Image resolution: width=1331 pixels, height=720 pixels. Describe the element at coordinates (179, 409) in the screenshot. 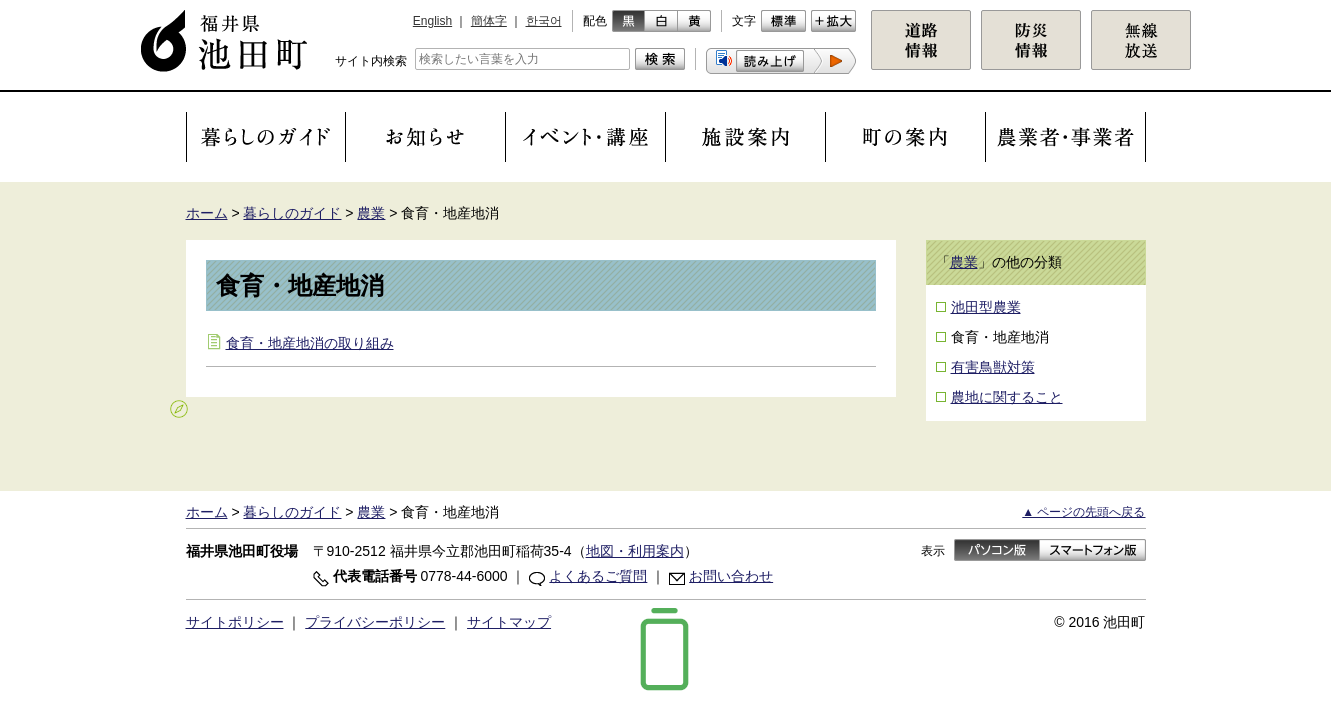

I see `access navigation or direction features` at that location.